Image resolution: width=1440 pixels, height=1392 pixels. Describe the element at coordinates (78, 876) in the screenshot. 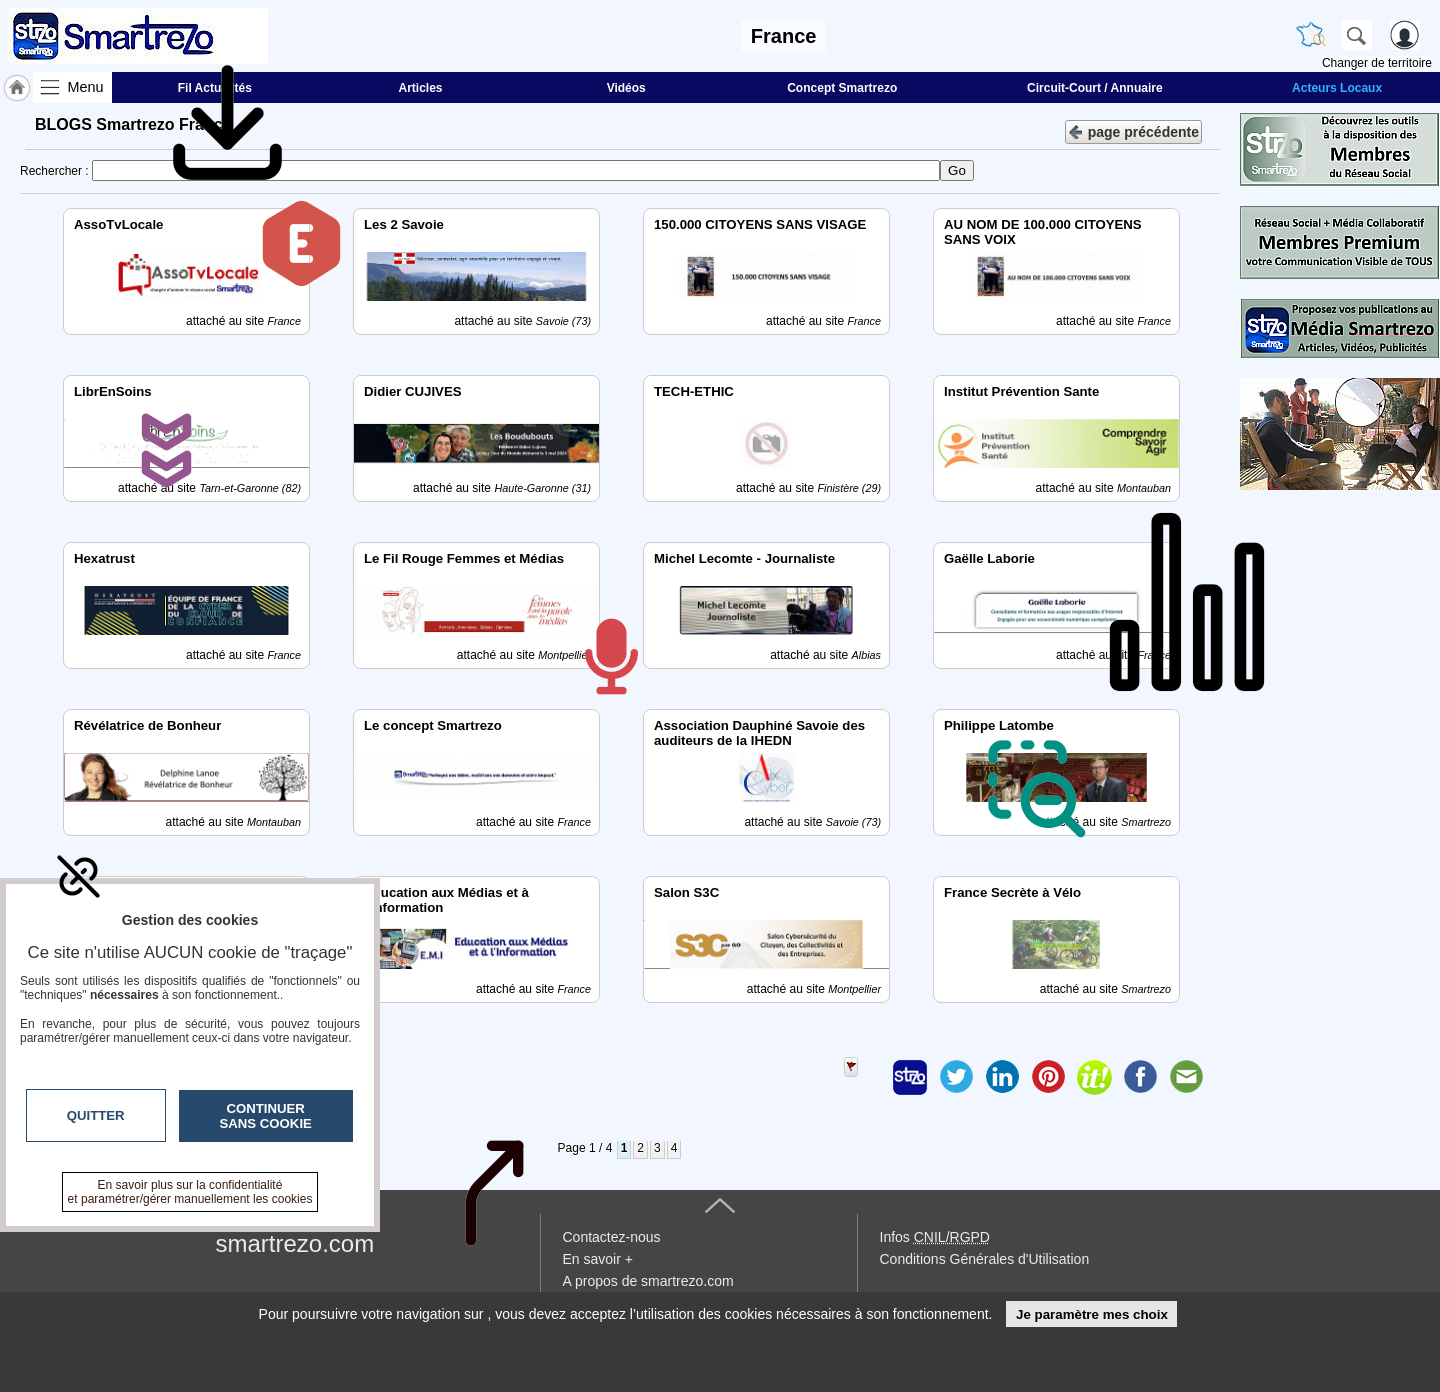

I see `unlink or disconnect a linked item` at that location.